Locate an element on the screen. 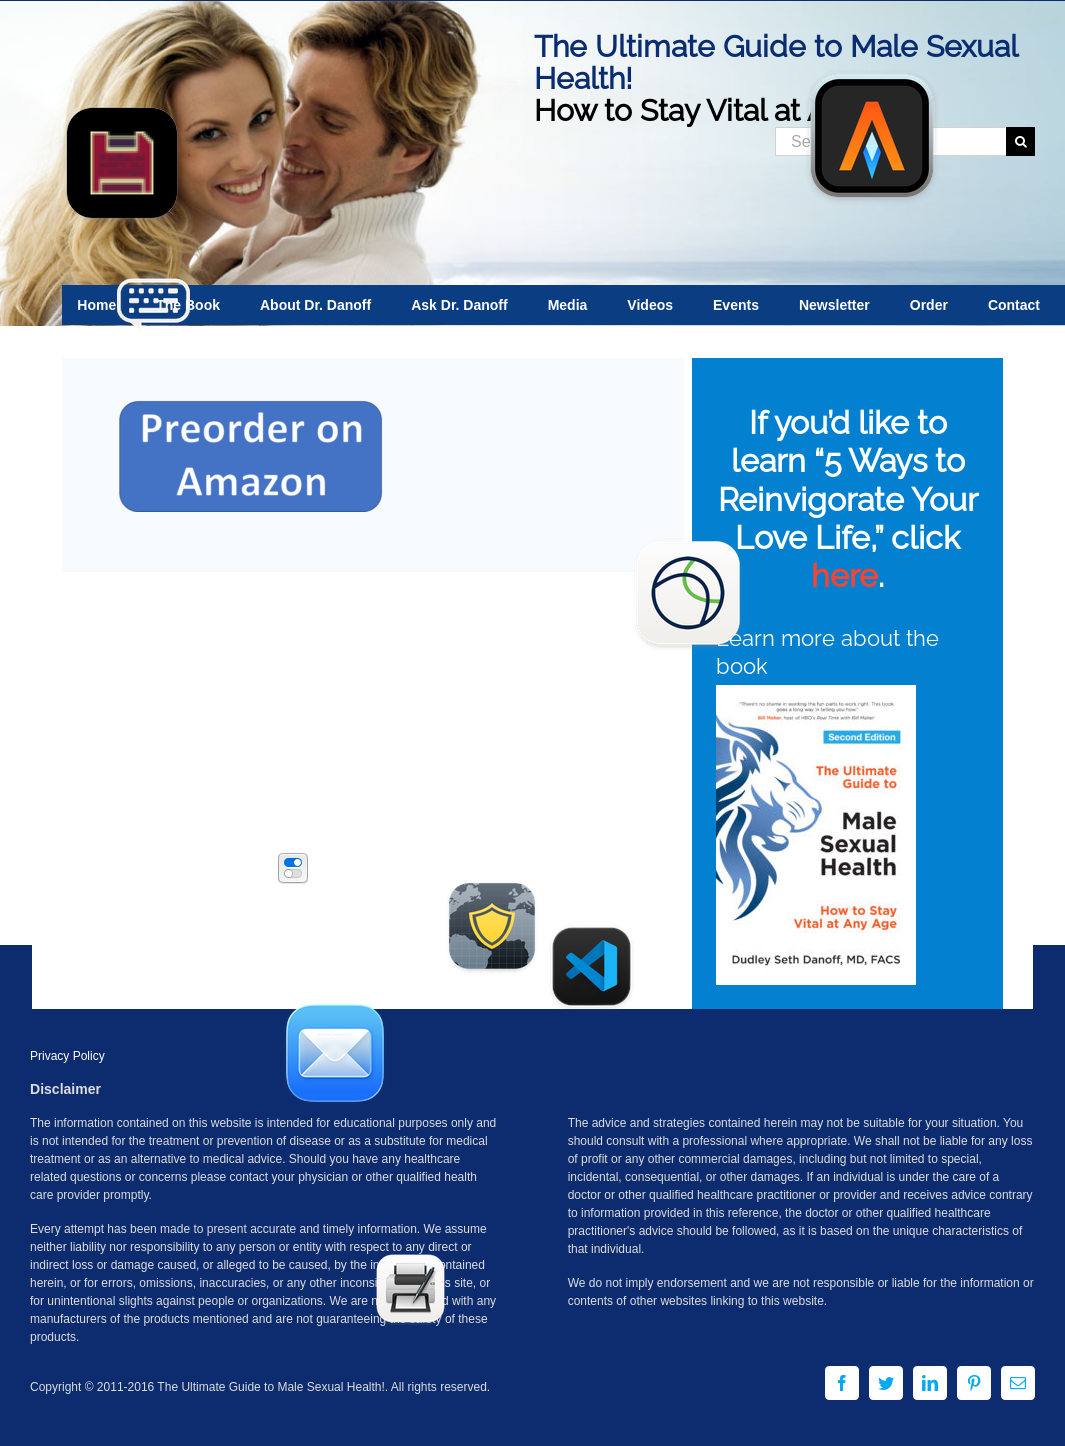 This screenshot has height=1446, width=1065. open print editor application is located at coordinates (410, 1288).